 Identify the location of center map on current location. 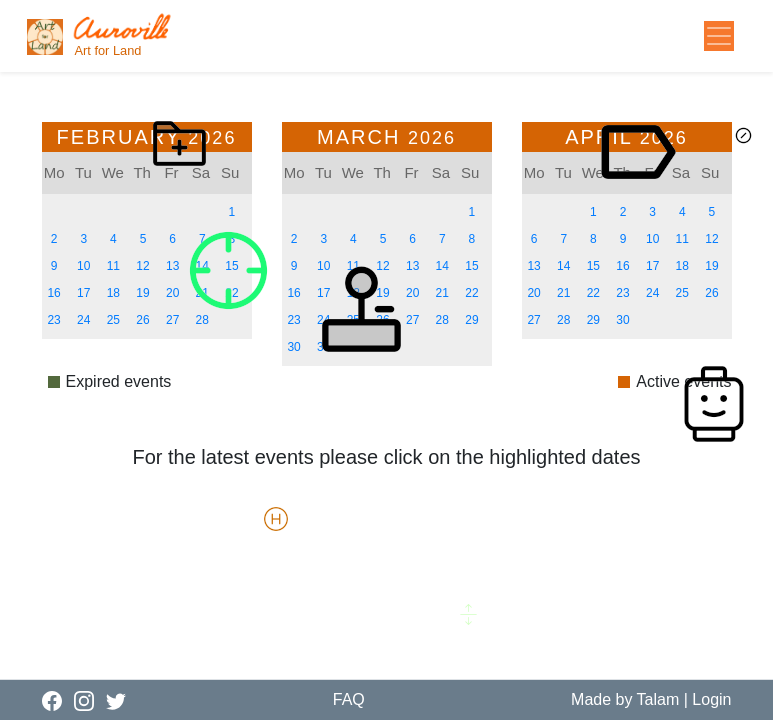
(228, 270).